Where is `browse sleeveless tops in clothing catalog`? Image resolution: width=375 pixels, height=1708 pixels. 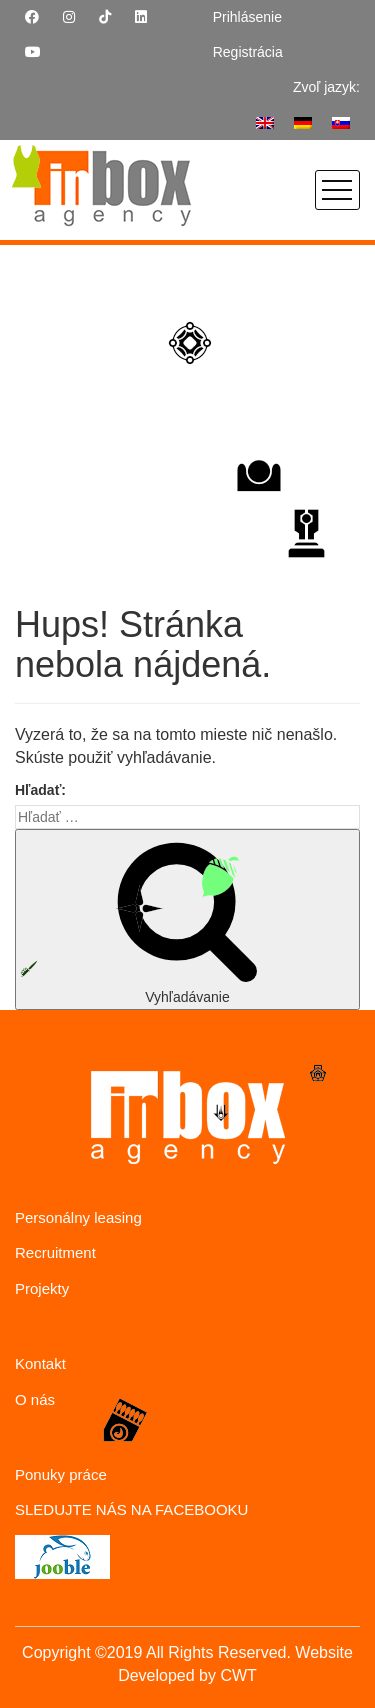
browse sleeveless tops in clothing catalog is located at coordinates (26, 165).